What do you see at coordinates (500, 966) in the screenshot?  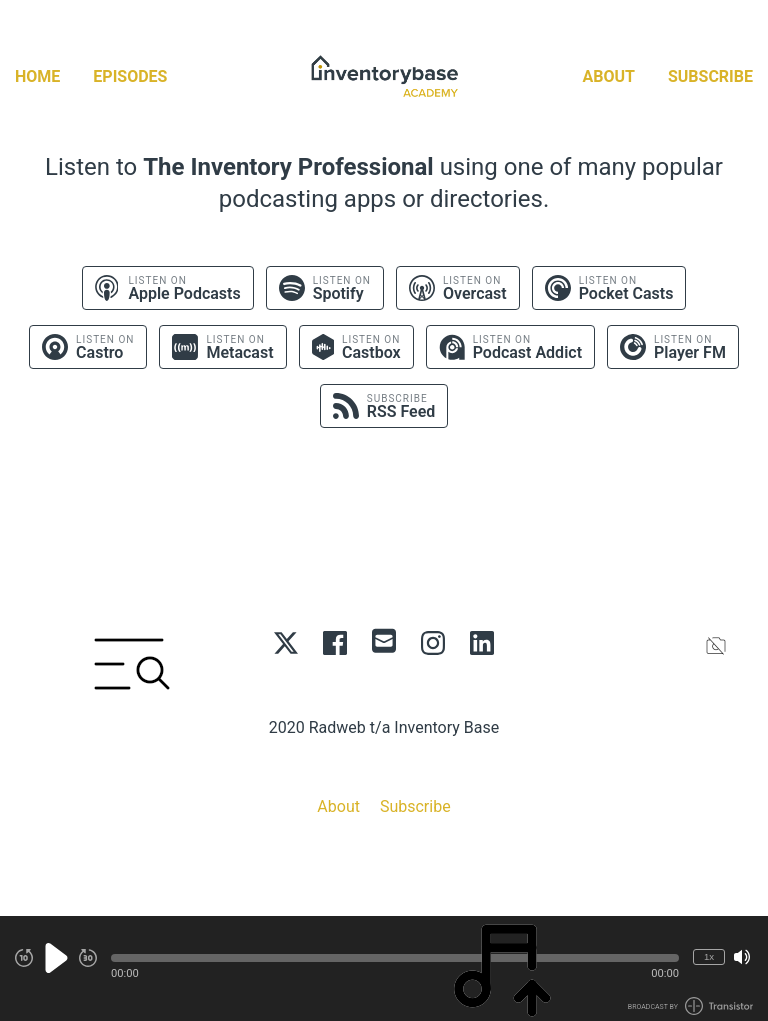 I see `increase music volume` at bounding box center [500, 966].